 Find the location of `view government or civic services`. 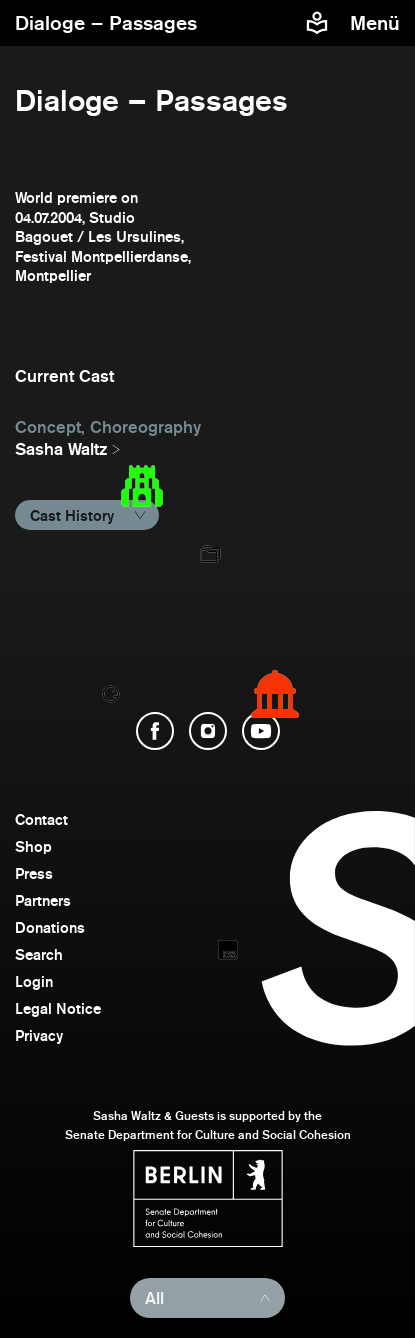

view government or civic services is located at coordinates (275, 694).